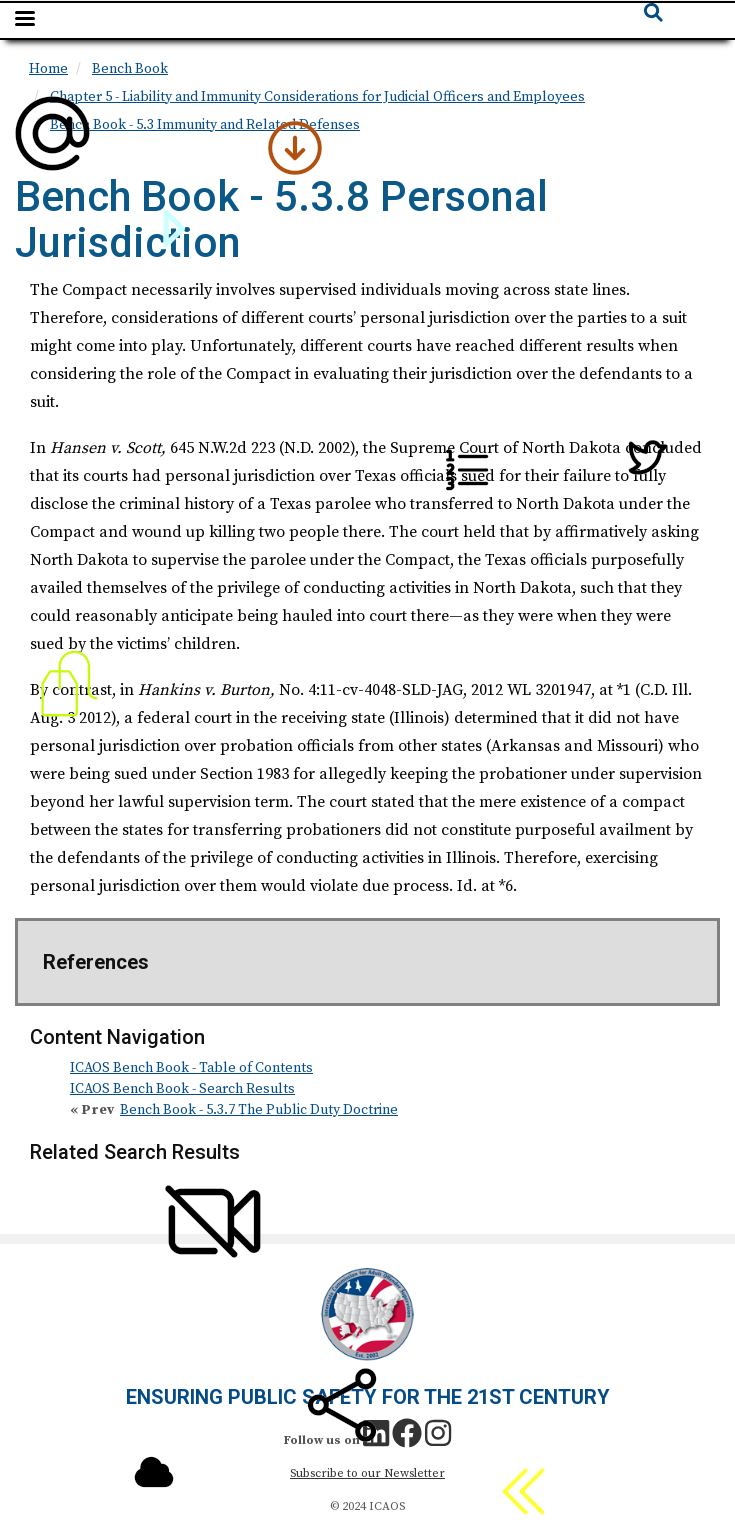  What do you see at coordinates (646, 456) in the screenshot?
I see `share to twitter` at bounding box center [646, 456].